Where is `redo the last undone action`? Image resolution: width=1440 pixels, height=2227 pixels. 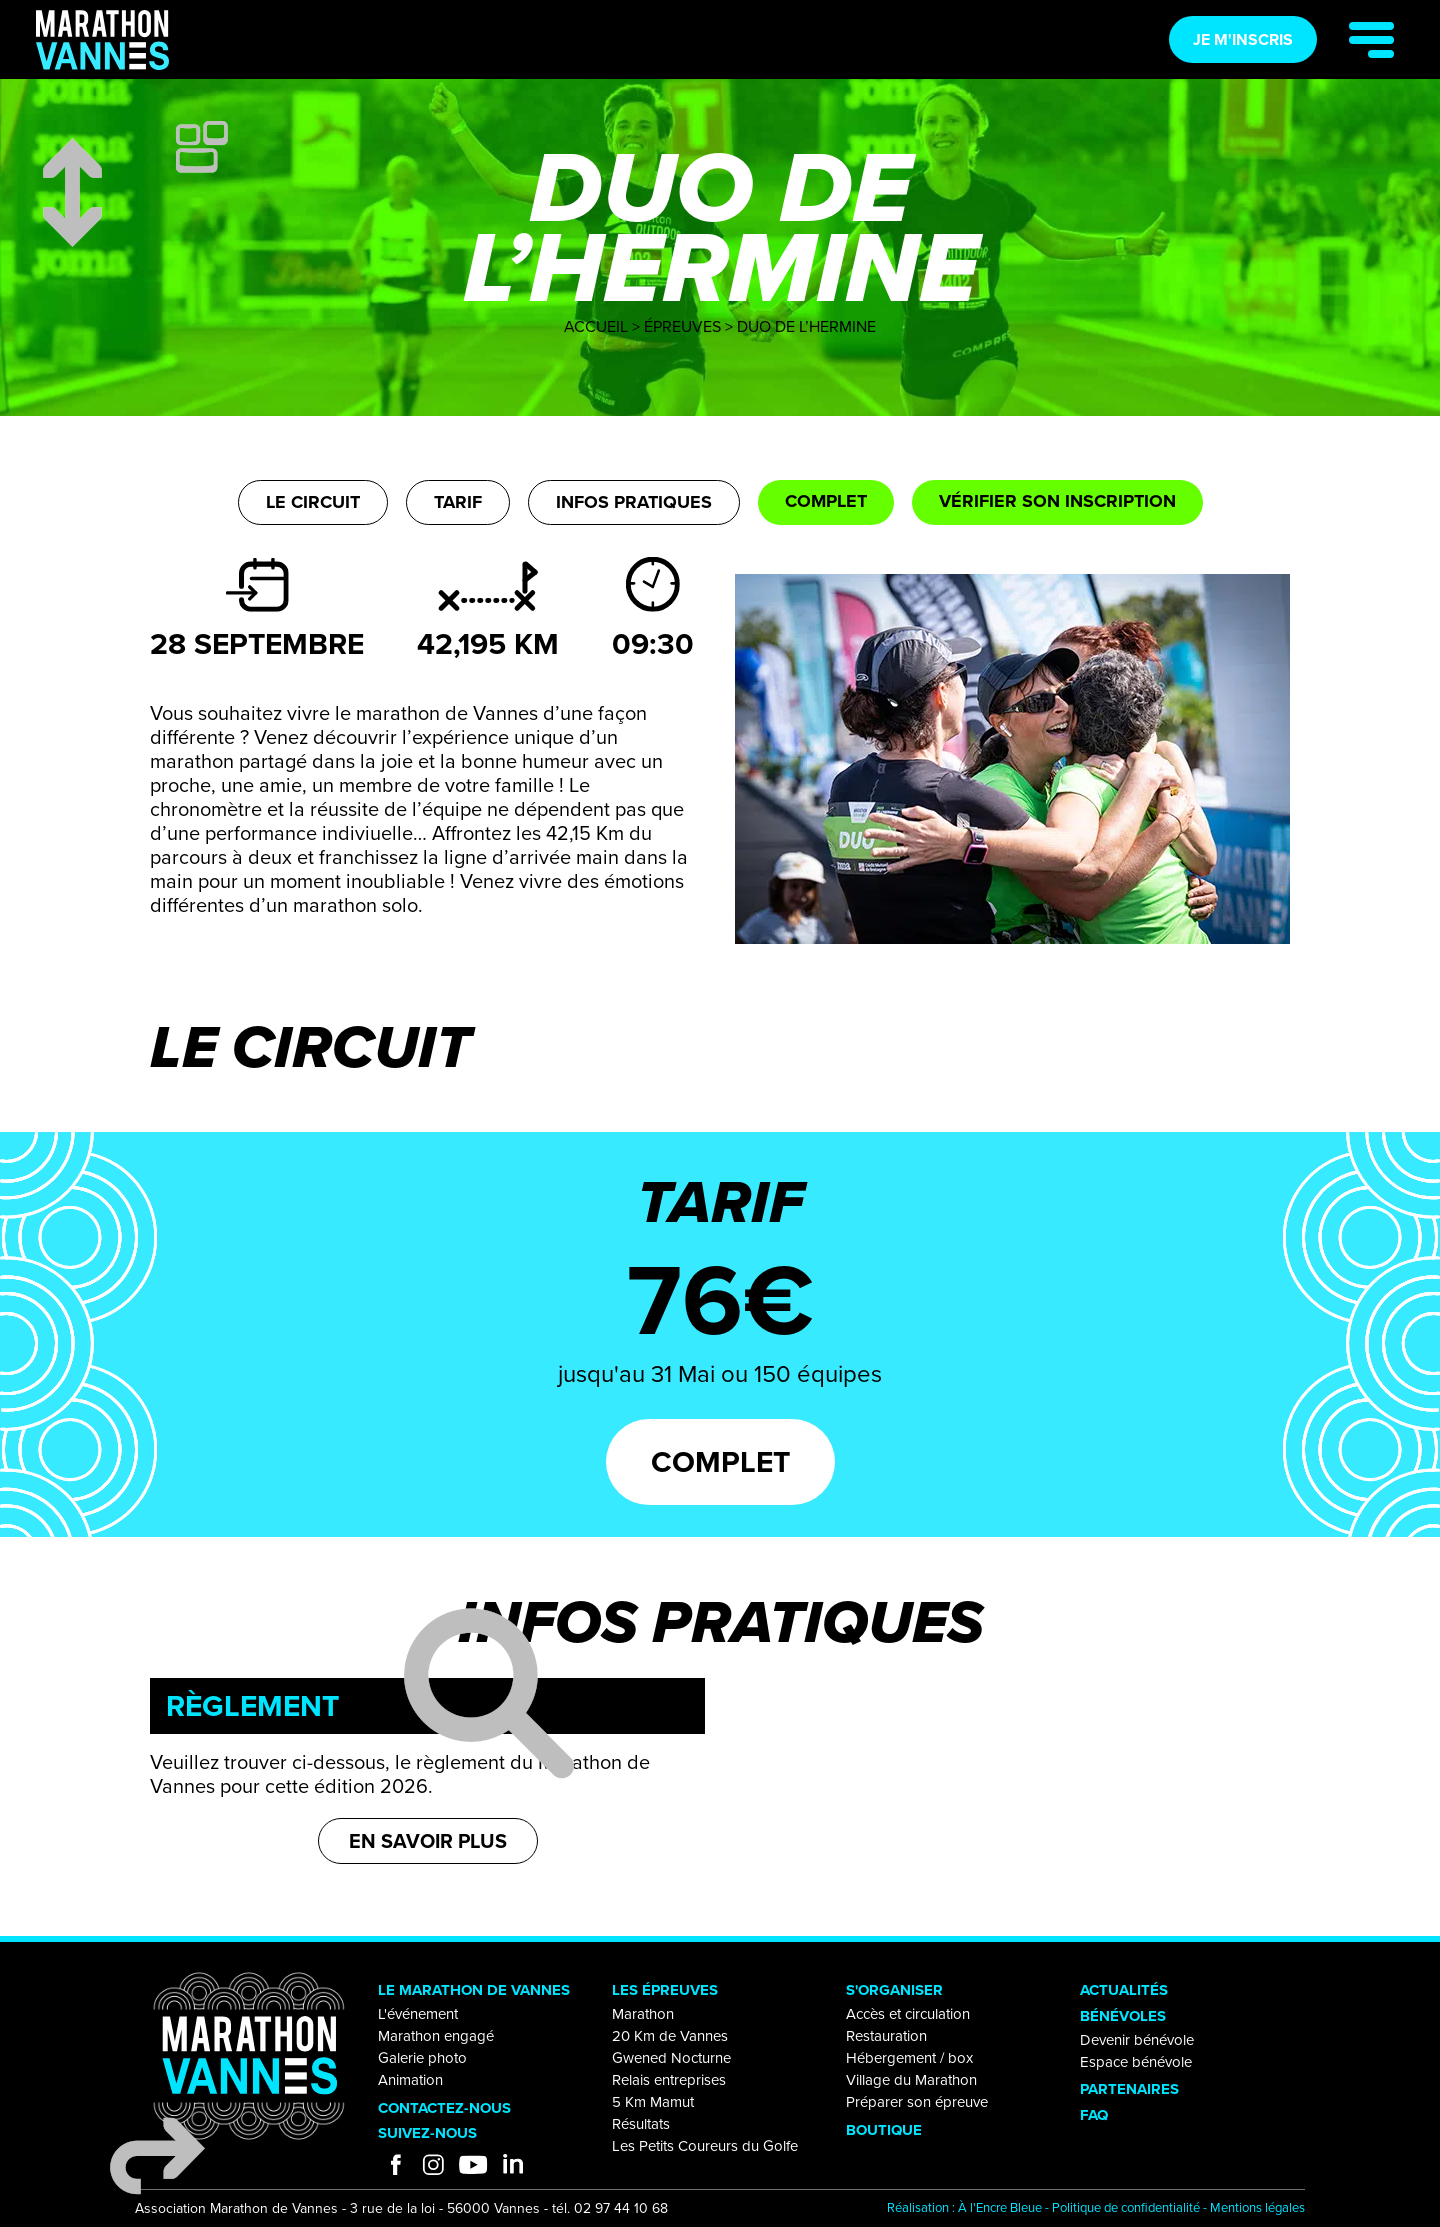 redo the last undone action is located at coordinates (156, 2156).